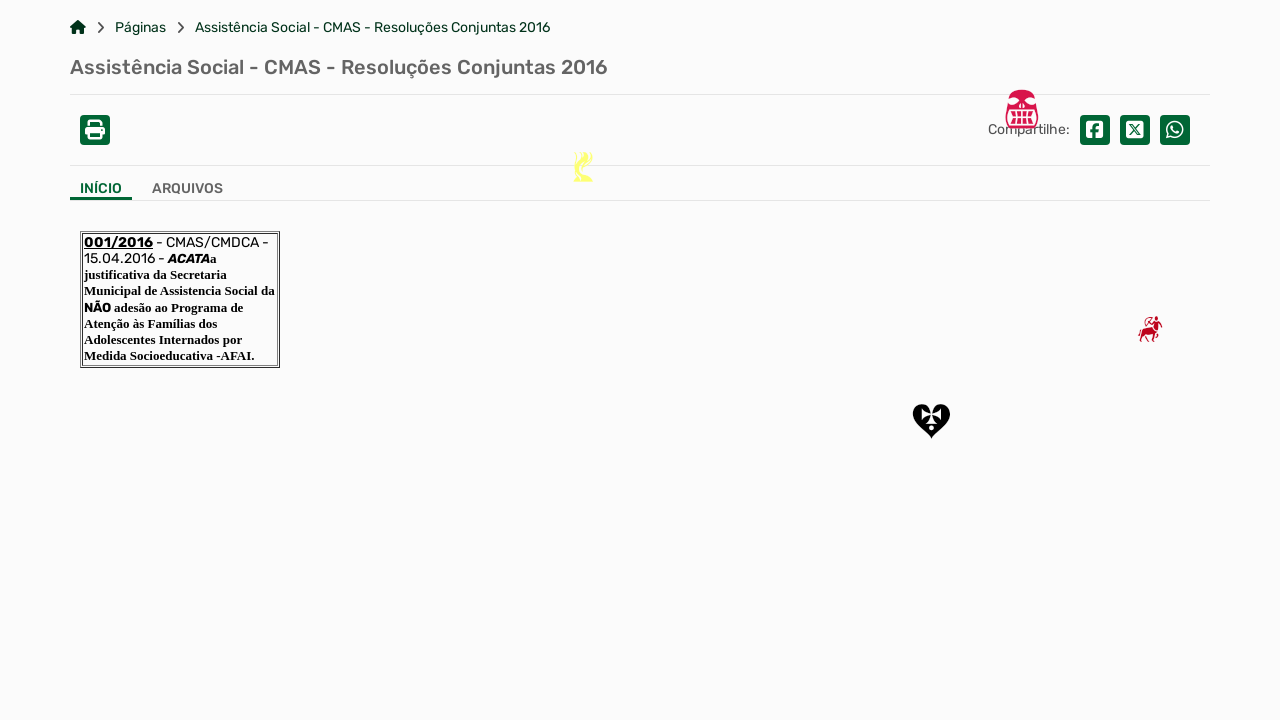 The height and width of the screenshot is (720, 1280). What do you see at coordinates (1150, 329) in the screenshot?
I see `select centaur character or unit` at bounding box center [1150, 329].